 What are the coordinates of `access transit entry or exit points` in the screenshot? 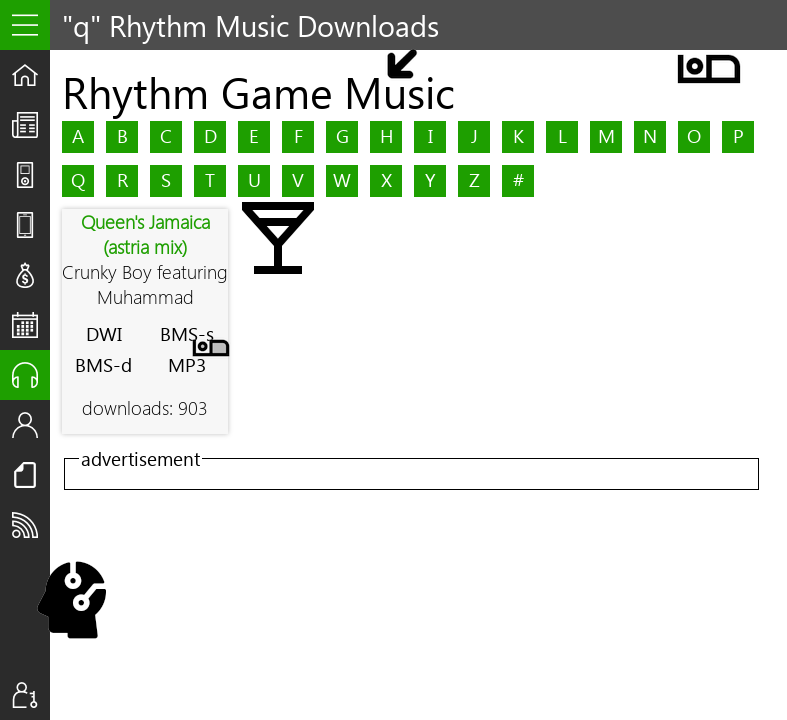 It's located at (403, 63).